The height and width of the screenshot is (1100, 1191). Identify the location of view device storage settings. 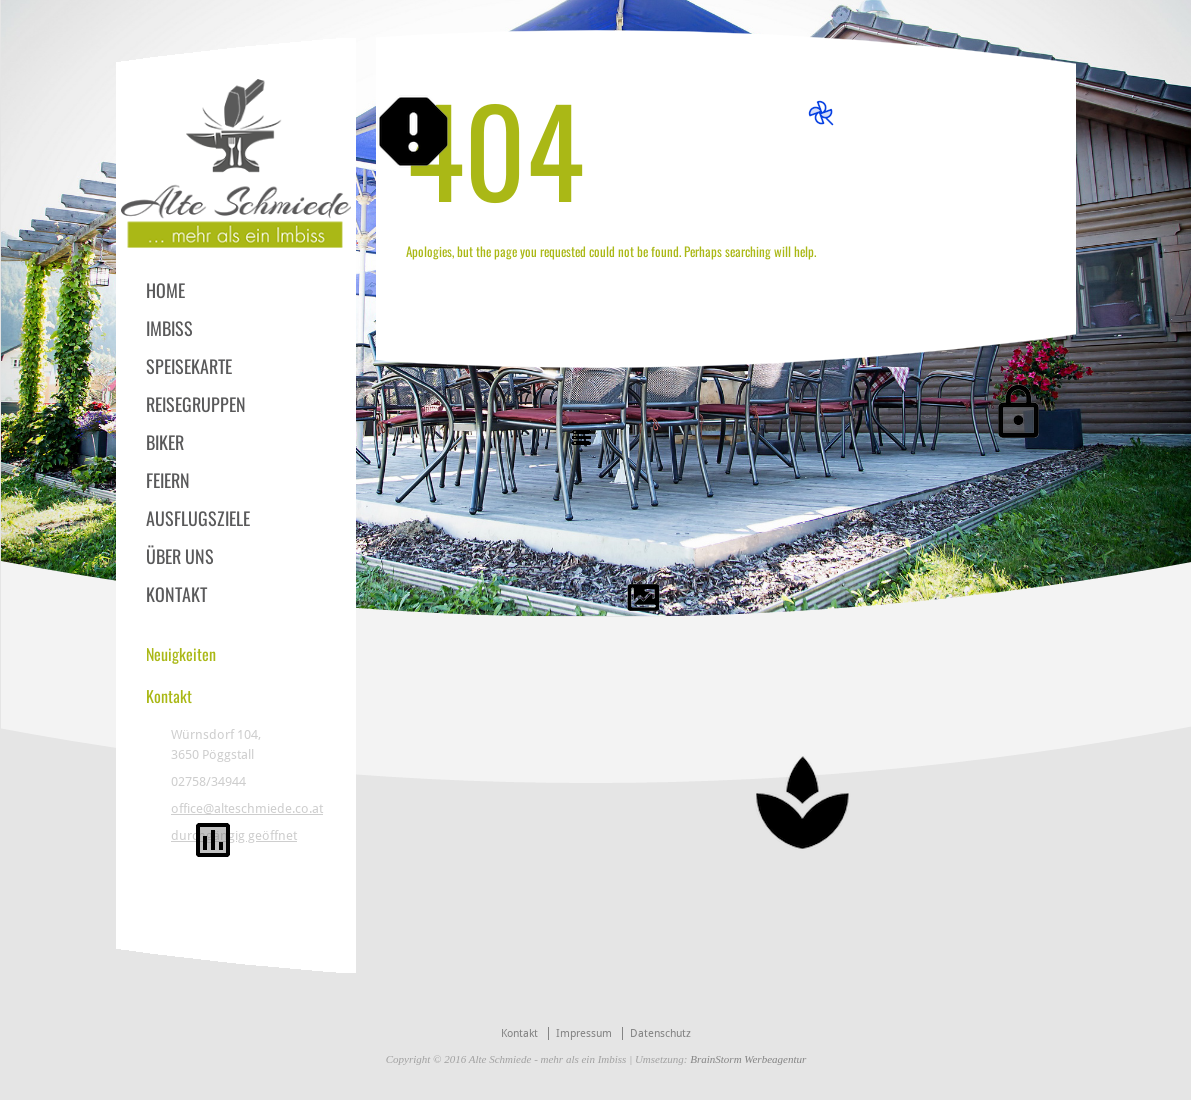
(581, 437).